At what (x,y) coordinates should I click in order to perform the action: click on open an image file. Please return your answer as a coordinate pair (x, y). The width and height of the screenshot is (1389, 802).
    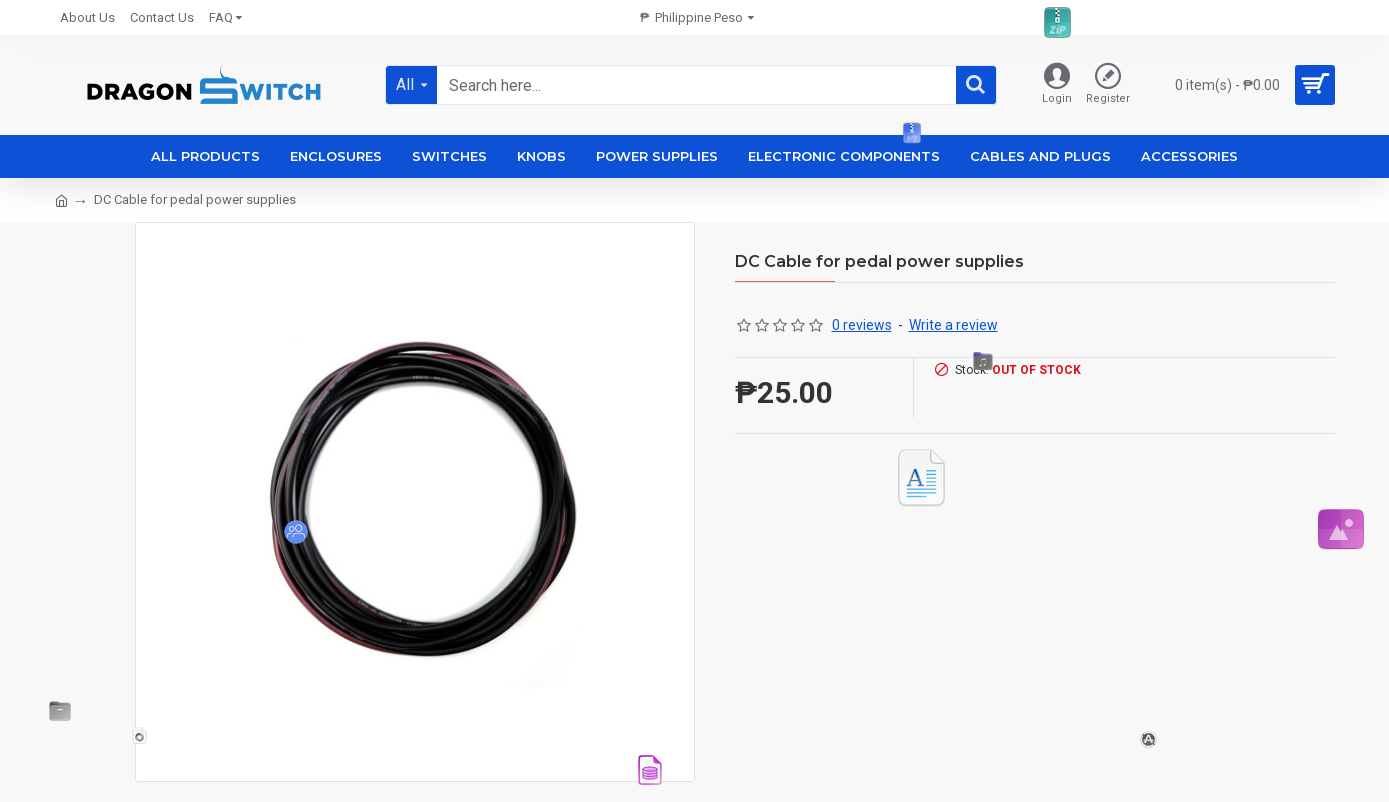
    Looking at the image, I should click on (1341, 528).